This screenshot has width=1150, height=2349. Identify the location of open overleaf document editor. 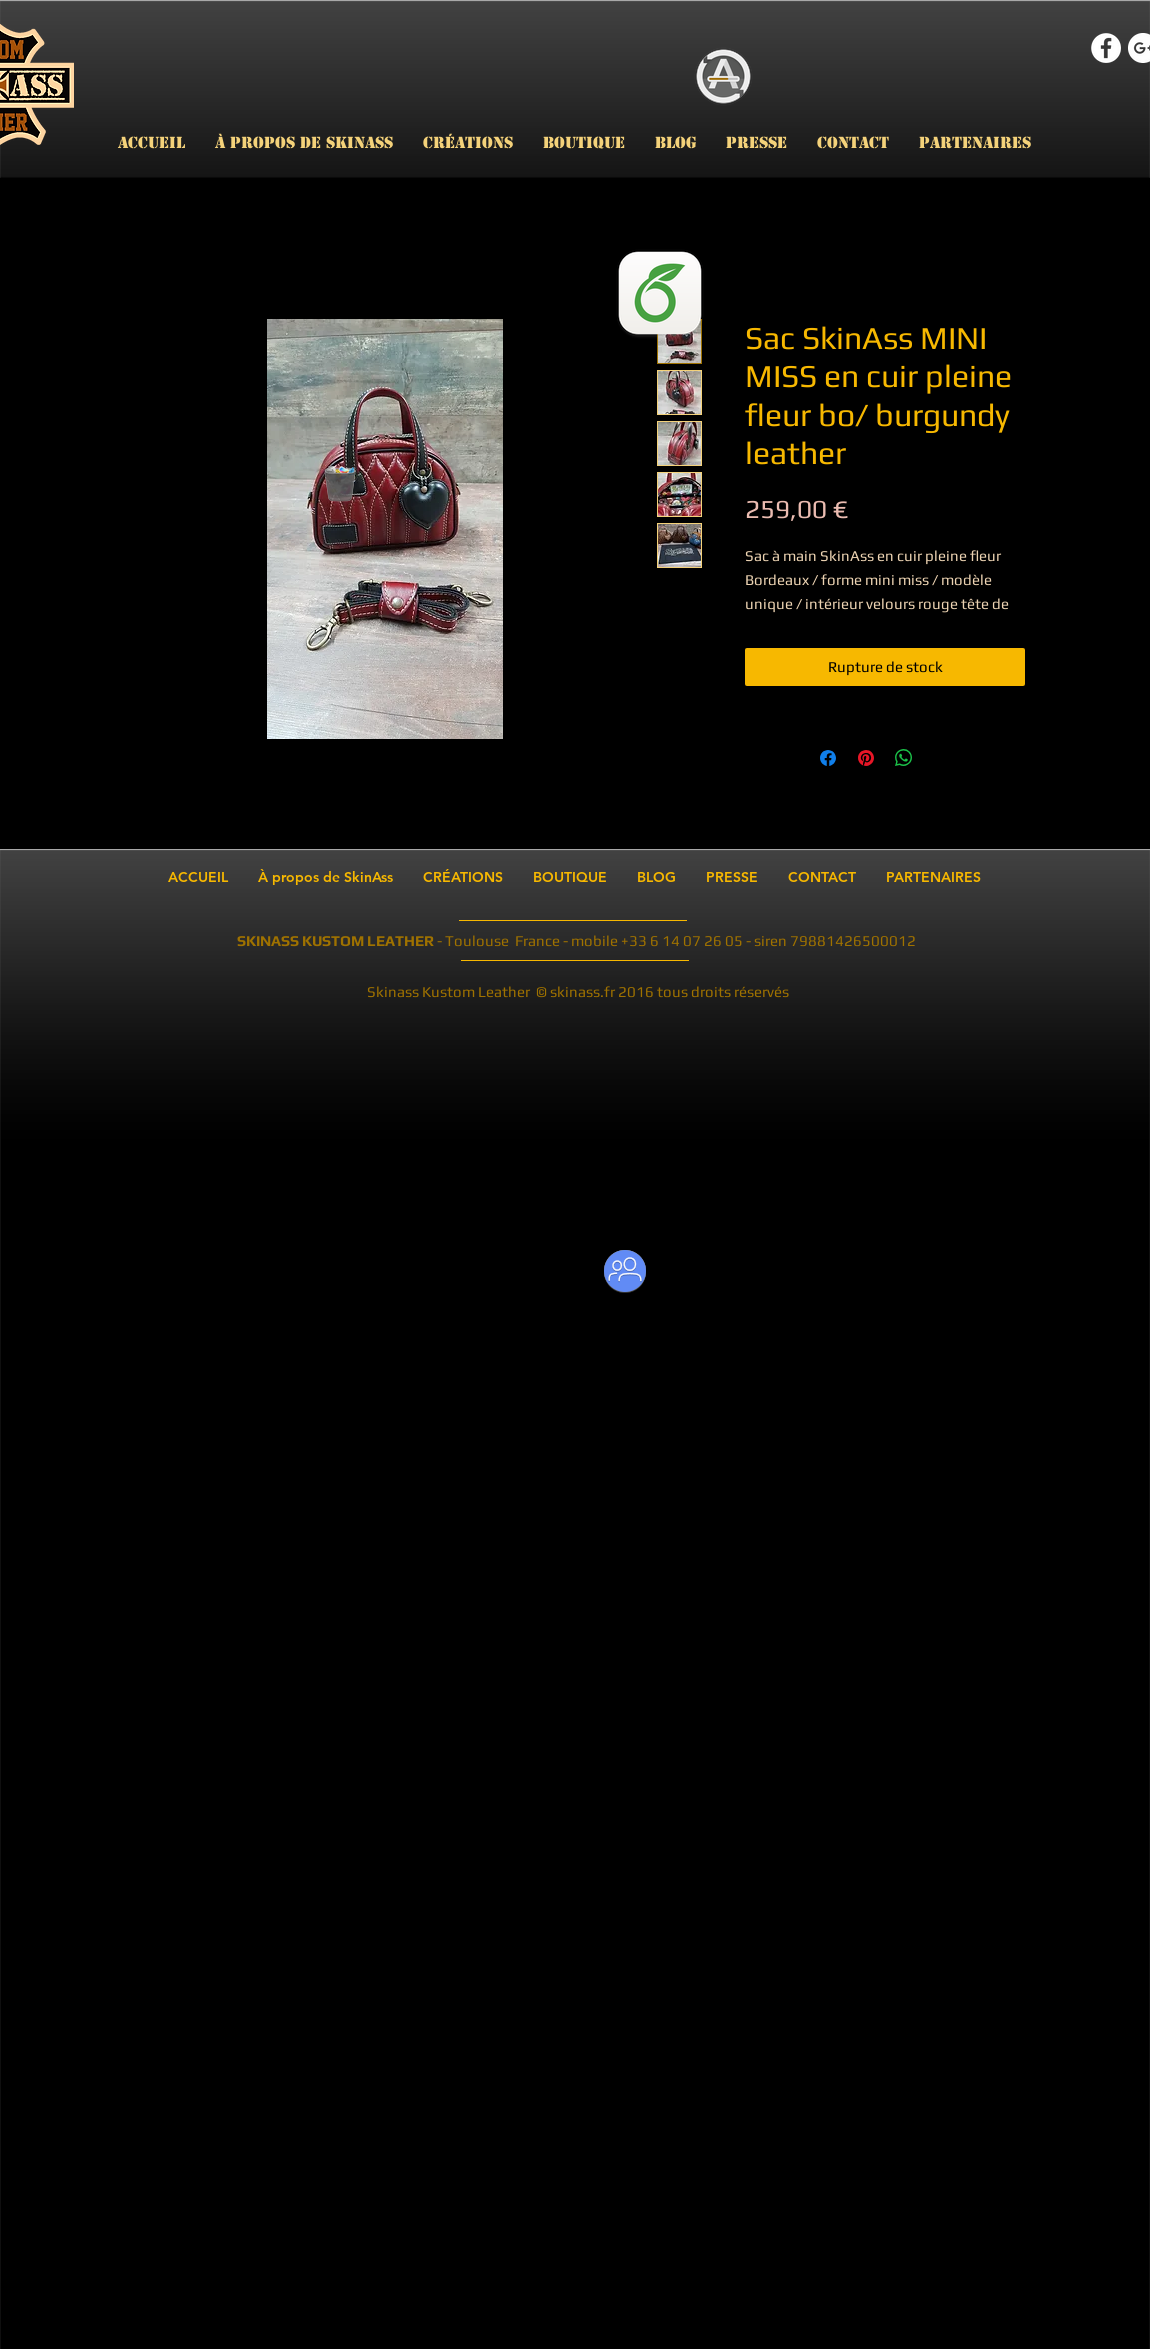
(660, 293).